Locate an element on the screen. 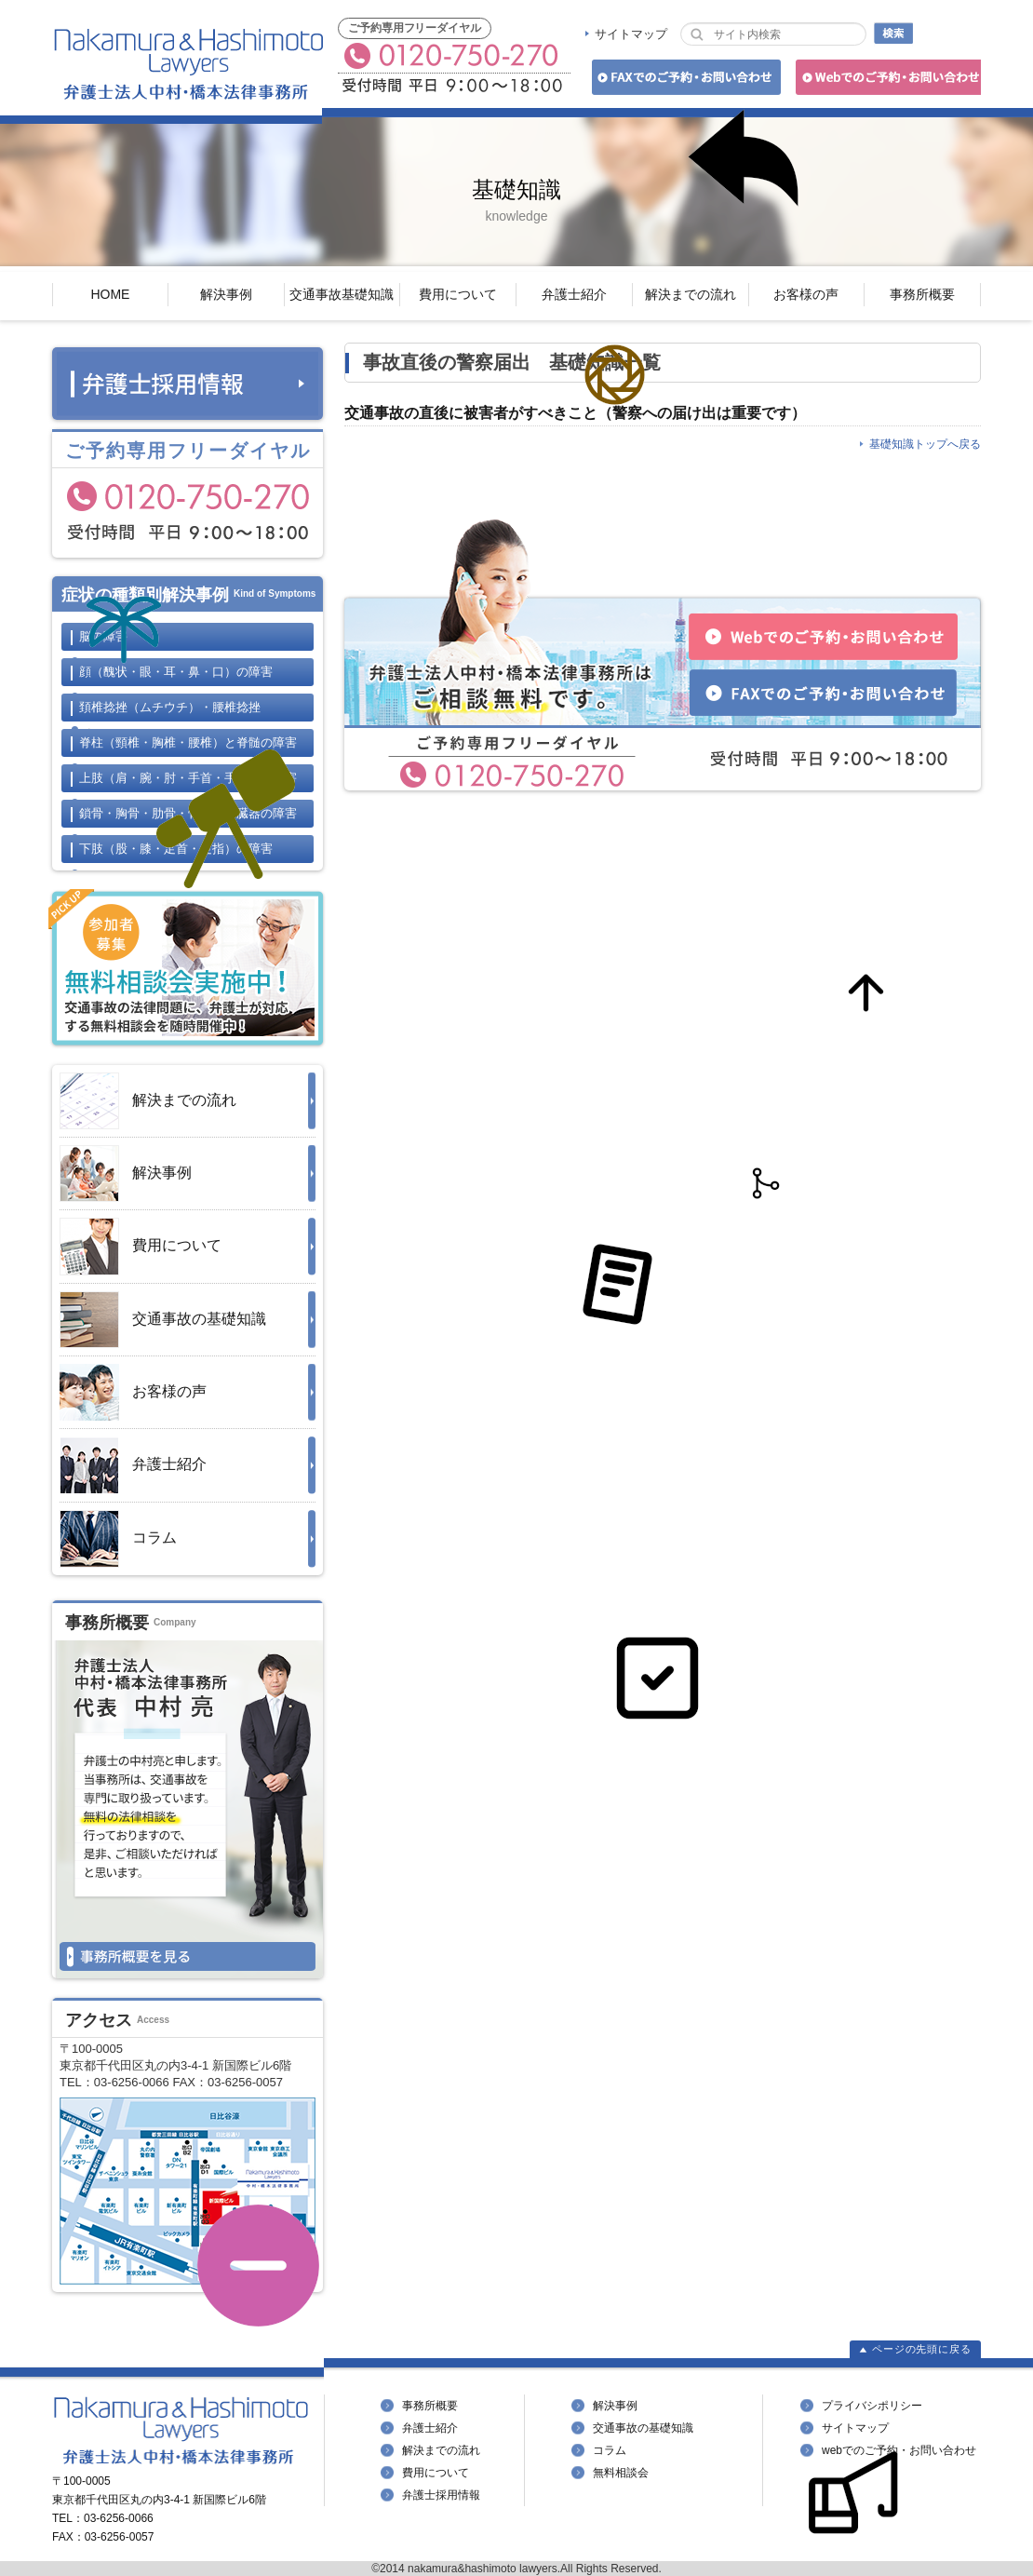 The height and width of the screenshot is (2576, 1033). merge branches in version control is located at coordinates (766, 1183).